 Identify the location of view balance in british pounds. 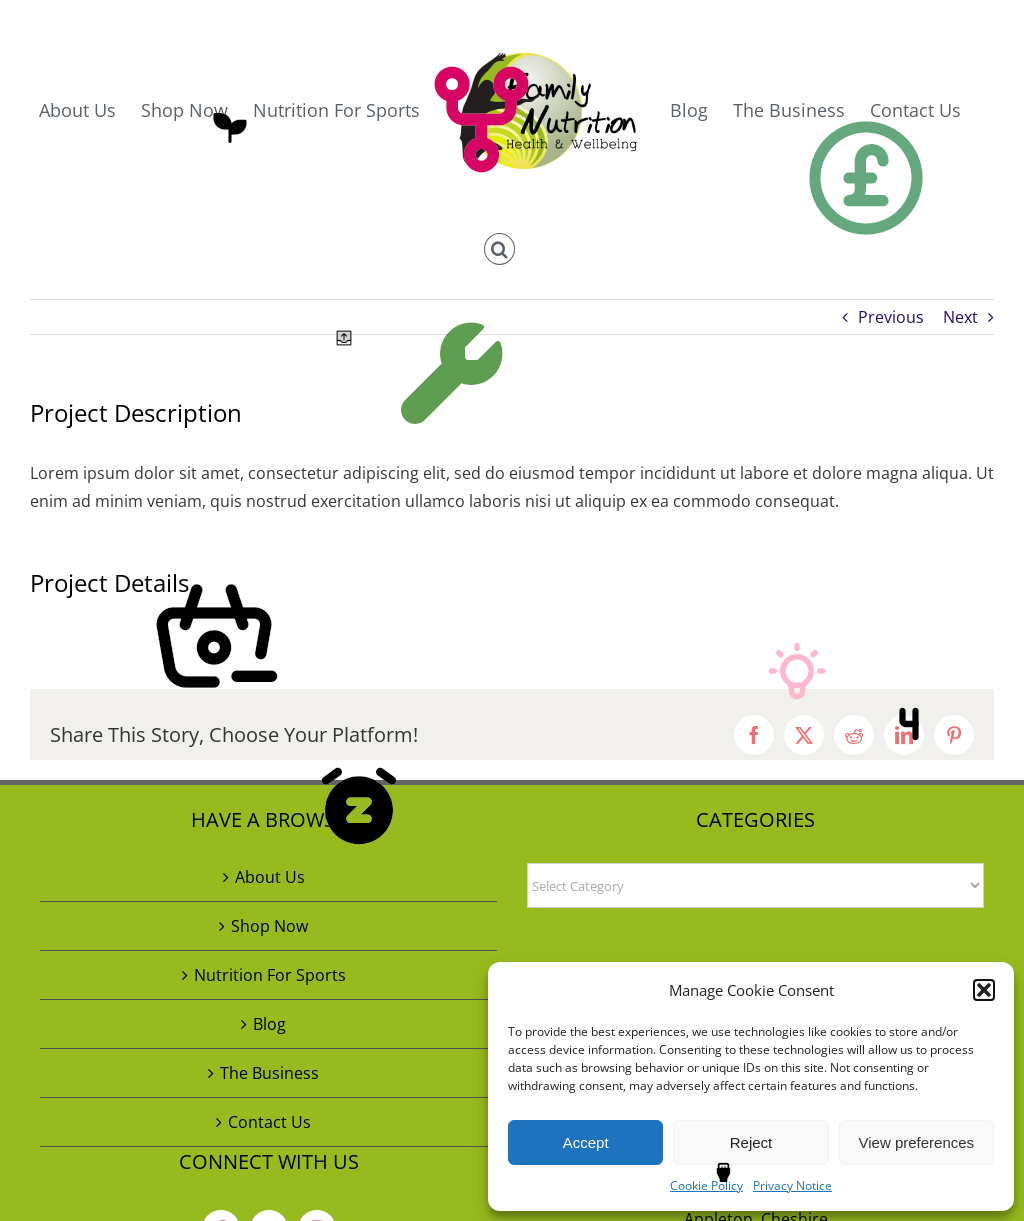
(866, 178).